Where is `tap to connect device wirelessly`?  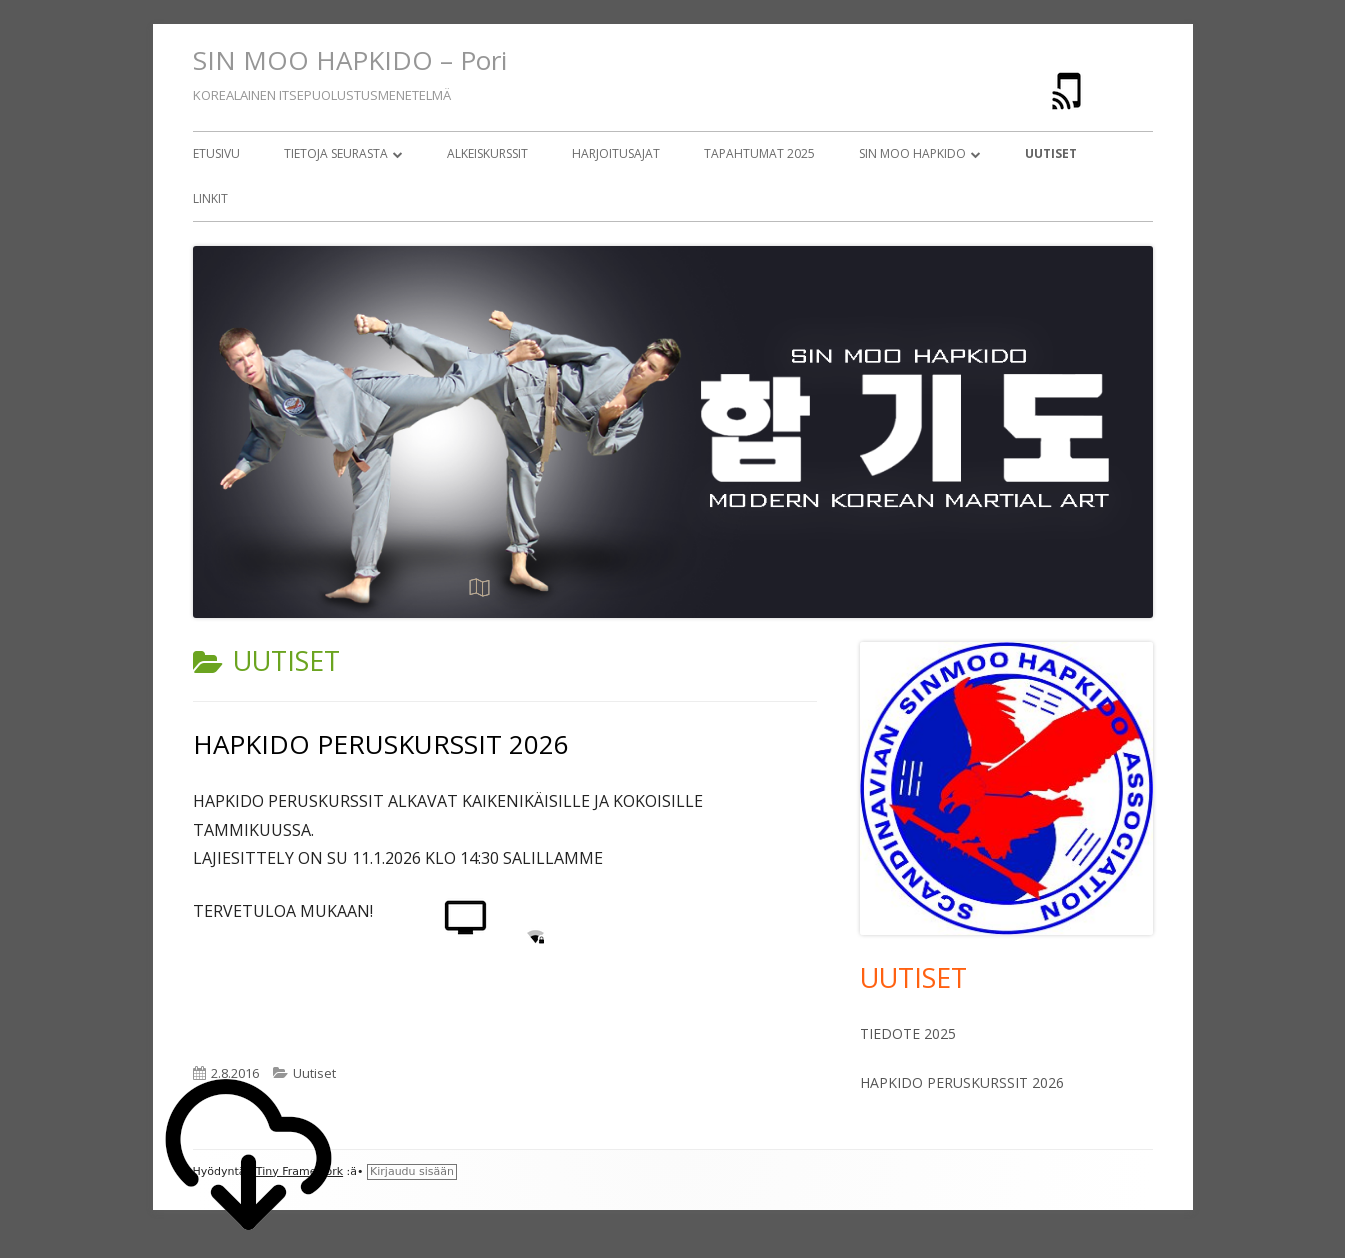
tap to connect device wirelessly is located at coordinates (1069, 91).